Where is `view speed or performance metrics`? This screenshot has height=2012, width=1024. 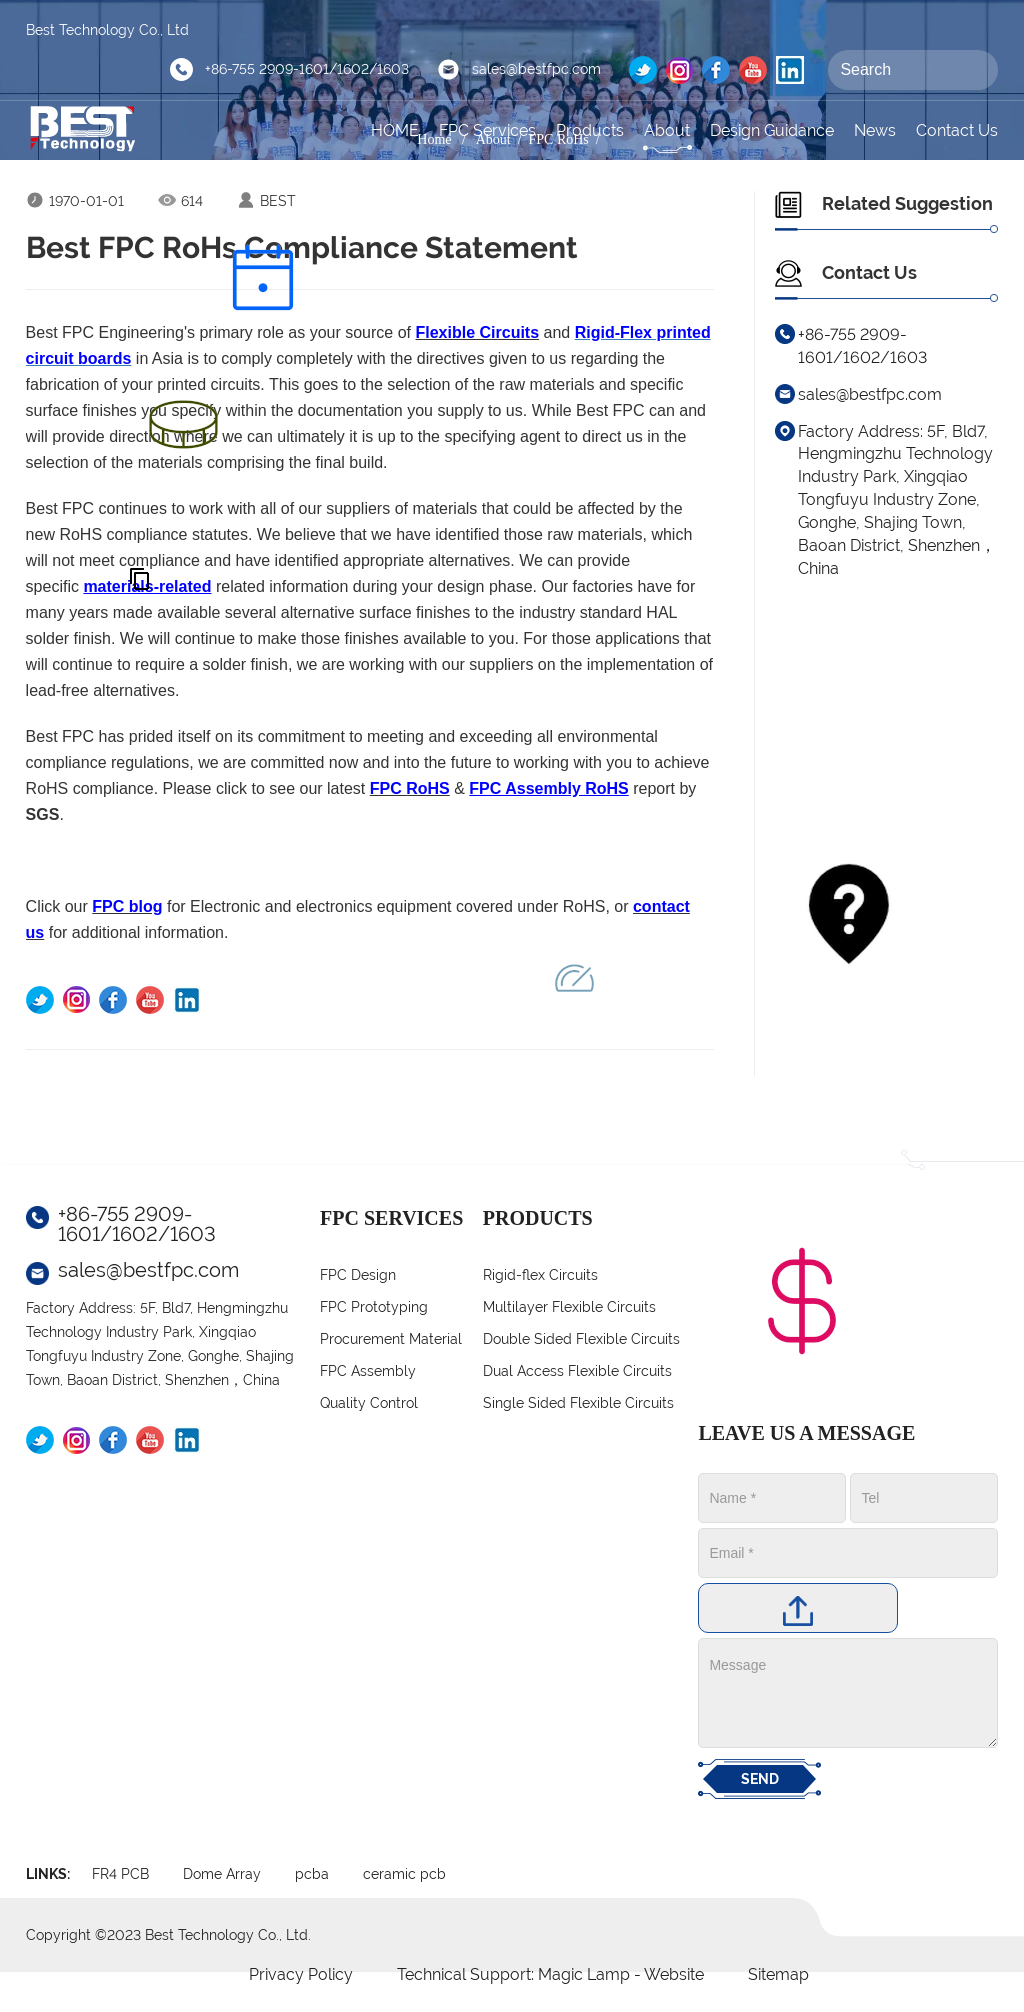
view speed or performance metrics is located at coordinates (574, 979).